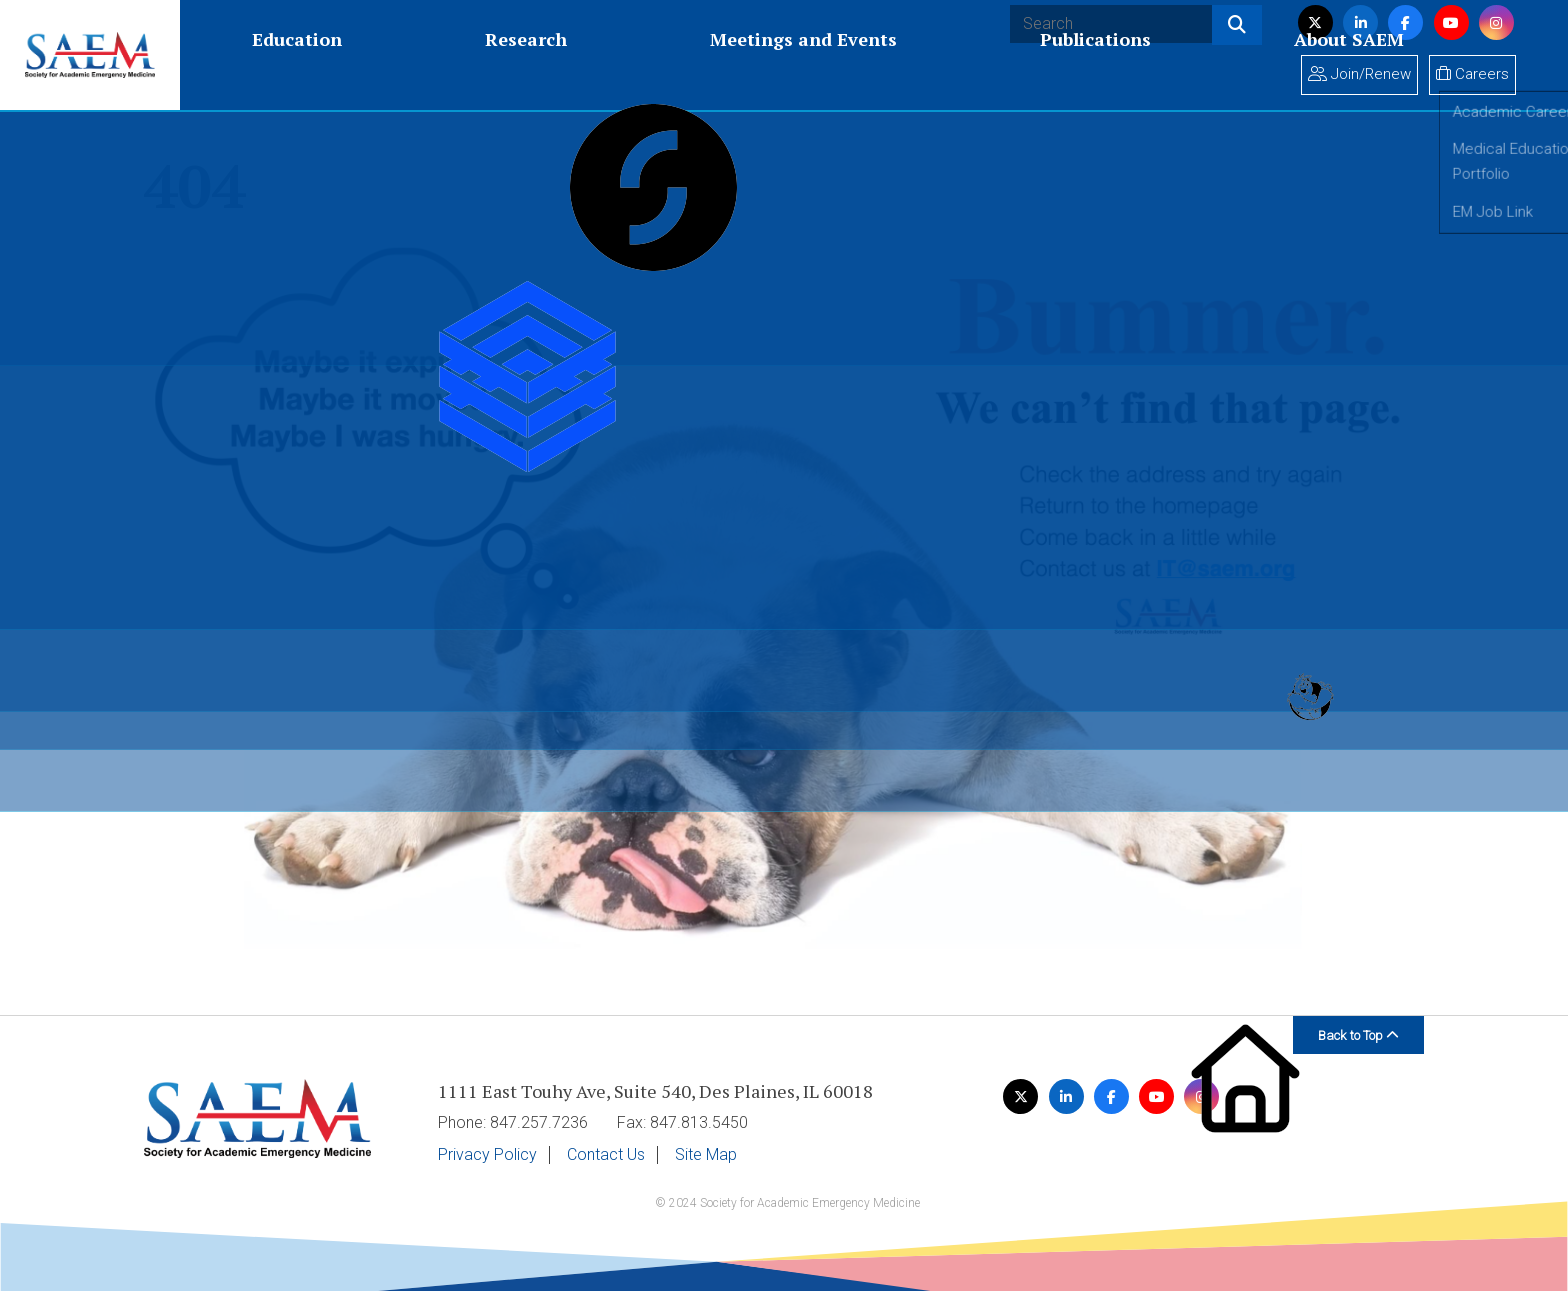 This screenshot has height=1291, width=1568. Describe the element at coordinates (527, 376) in the screenshot. I see `ebox brand logo` at that location.